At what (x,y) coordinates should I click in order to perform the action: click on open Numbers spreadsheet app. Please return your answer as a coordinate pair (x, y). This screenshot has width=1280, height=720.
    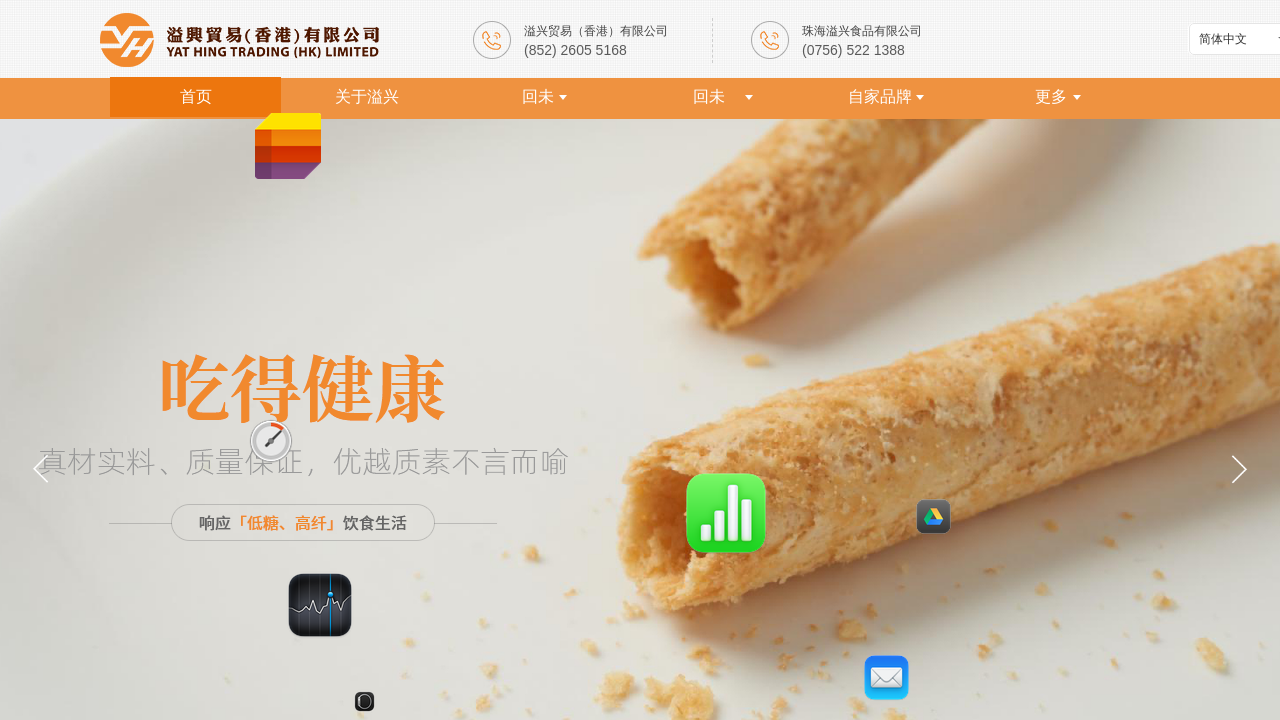
    Looking at the image, I should click on (726, 513).